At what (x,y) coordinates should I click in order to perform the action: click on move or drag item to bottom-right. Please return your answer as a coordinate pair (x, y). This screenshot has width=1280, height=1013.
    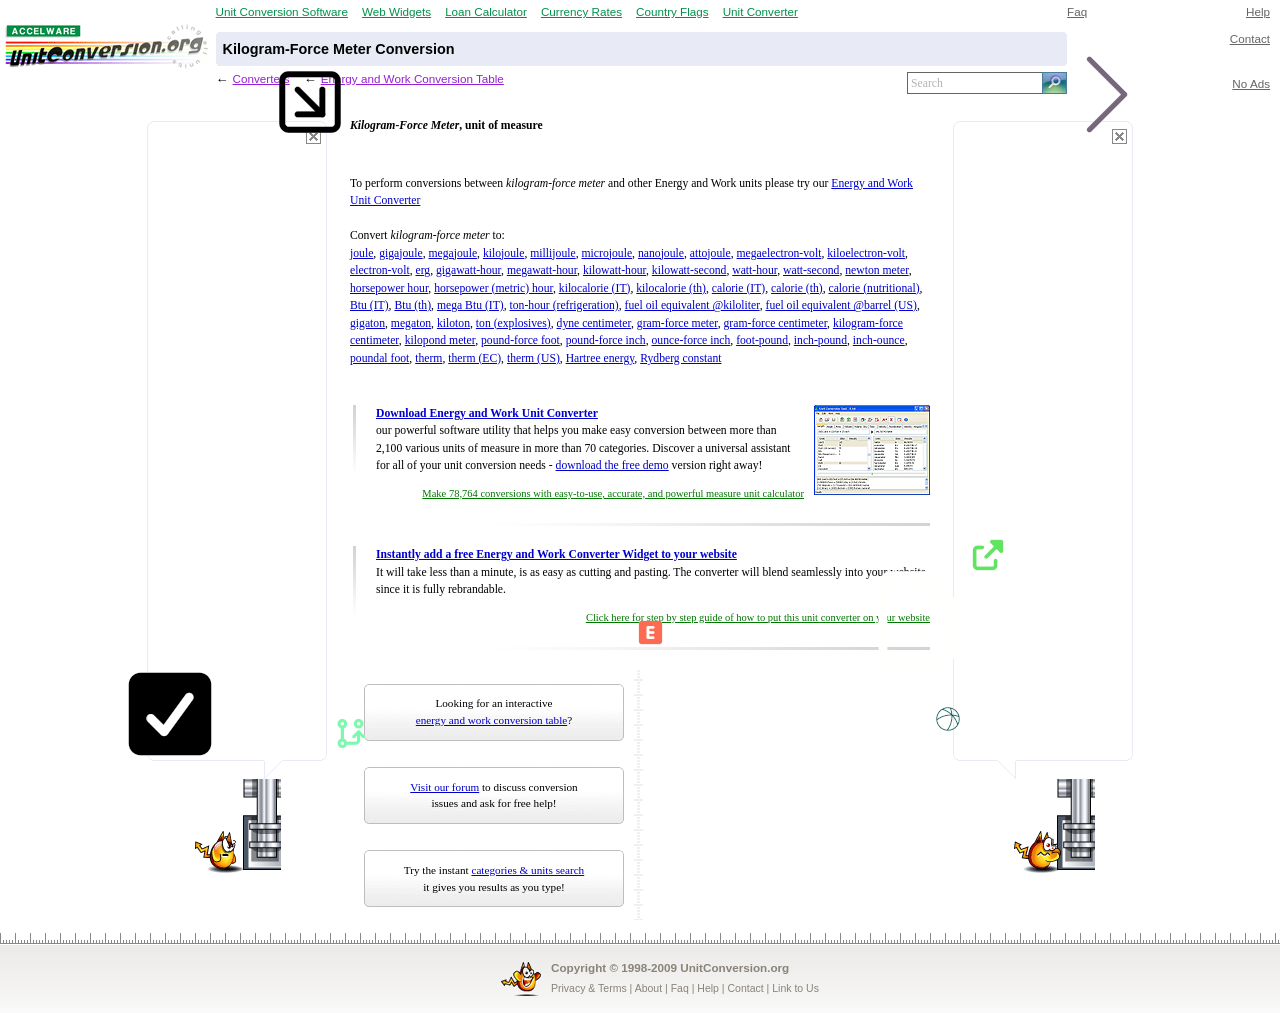
    Looking at the image, I should click on (310, 102).